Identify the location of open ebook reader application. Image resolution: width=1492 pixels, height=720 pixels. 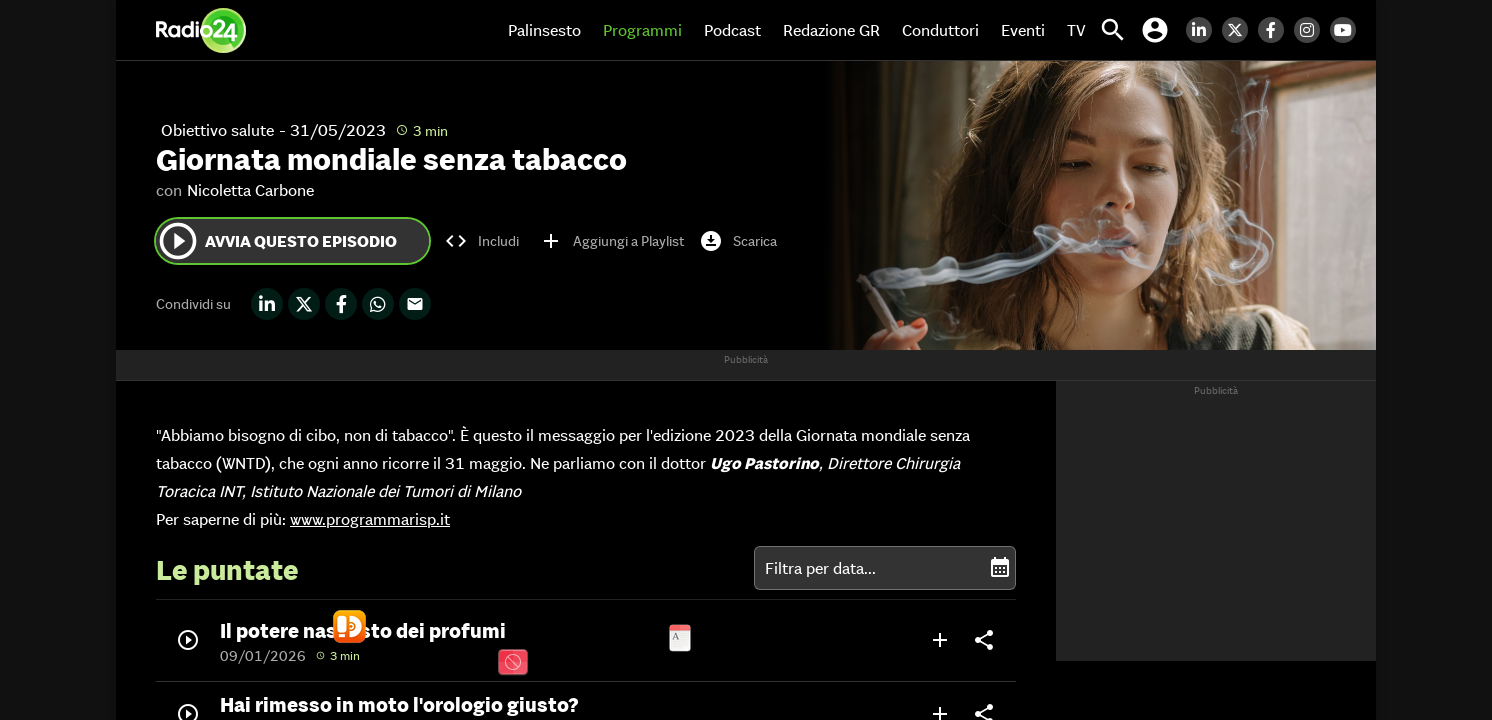
(680, 638).